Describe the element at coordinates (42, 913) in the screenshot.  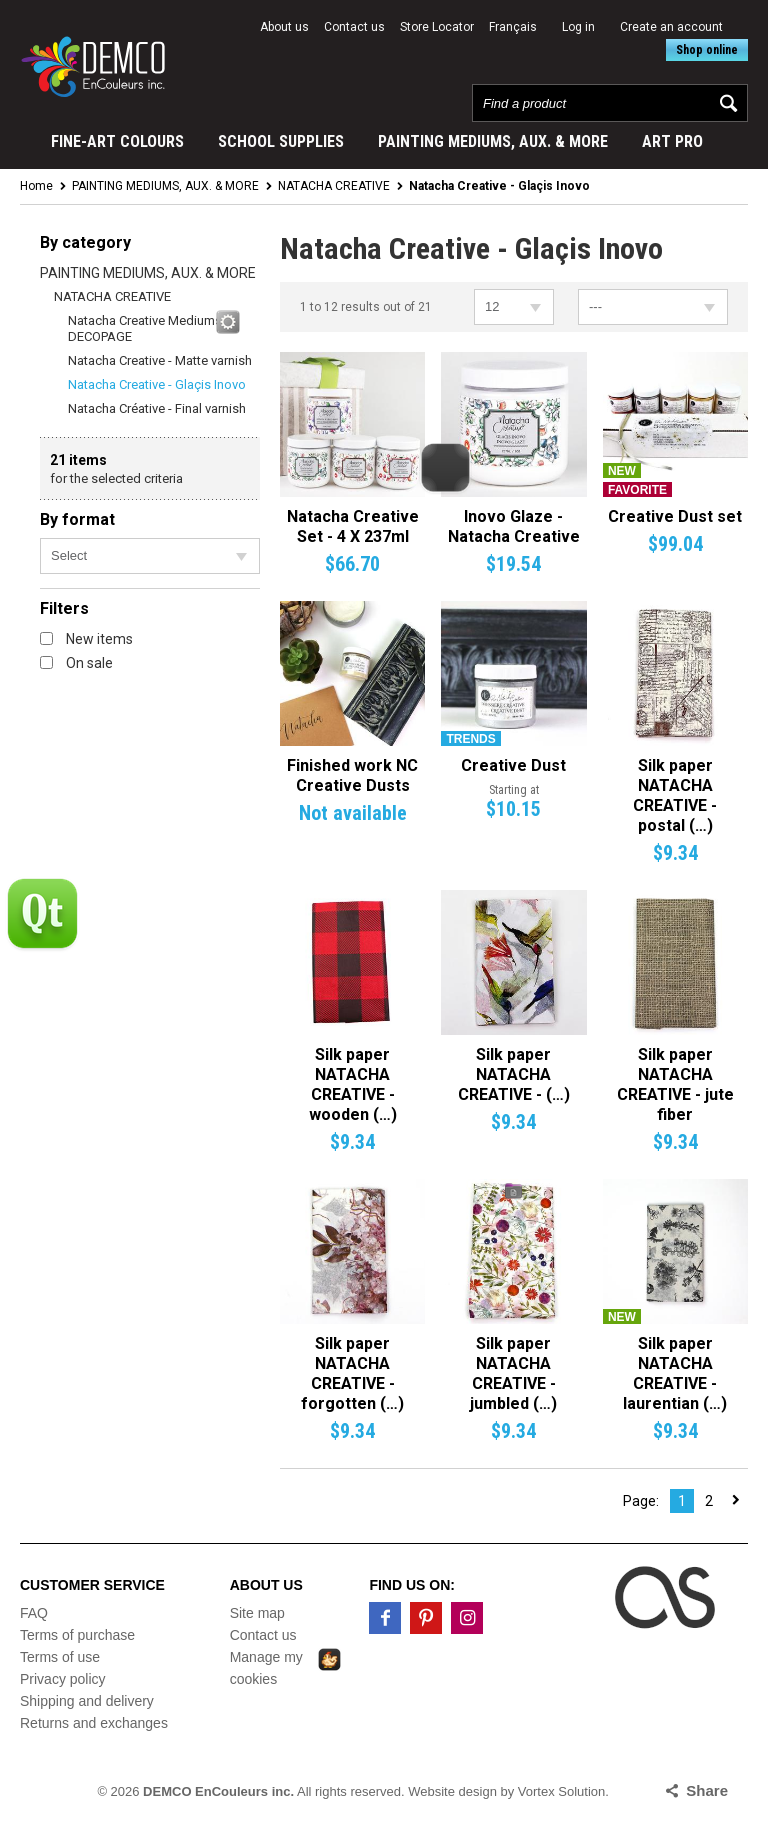
I see `open Qt application framework` at that location.